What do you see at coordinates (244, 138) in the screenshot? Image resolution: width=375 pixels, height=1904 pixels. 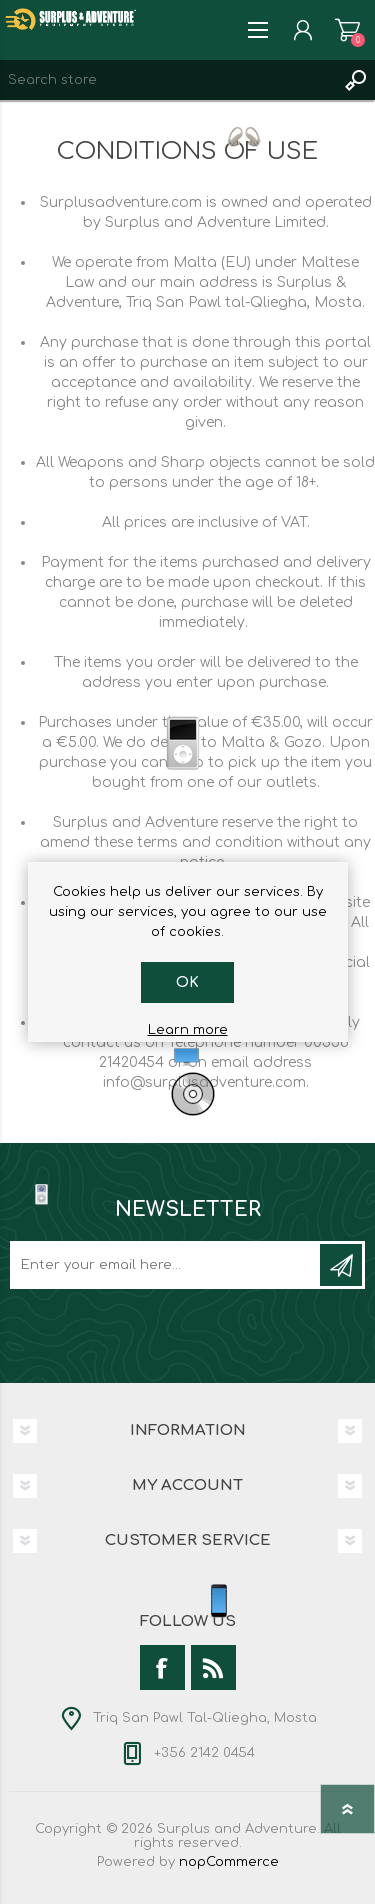 I see `connect to wireless earbuds` at bounding box center [244, 138].